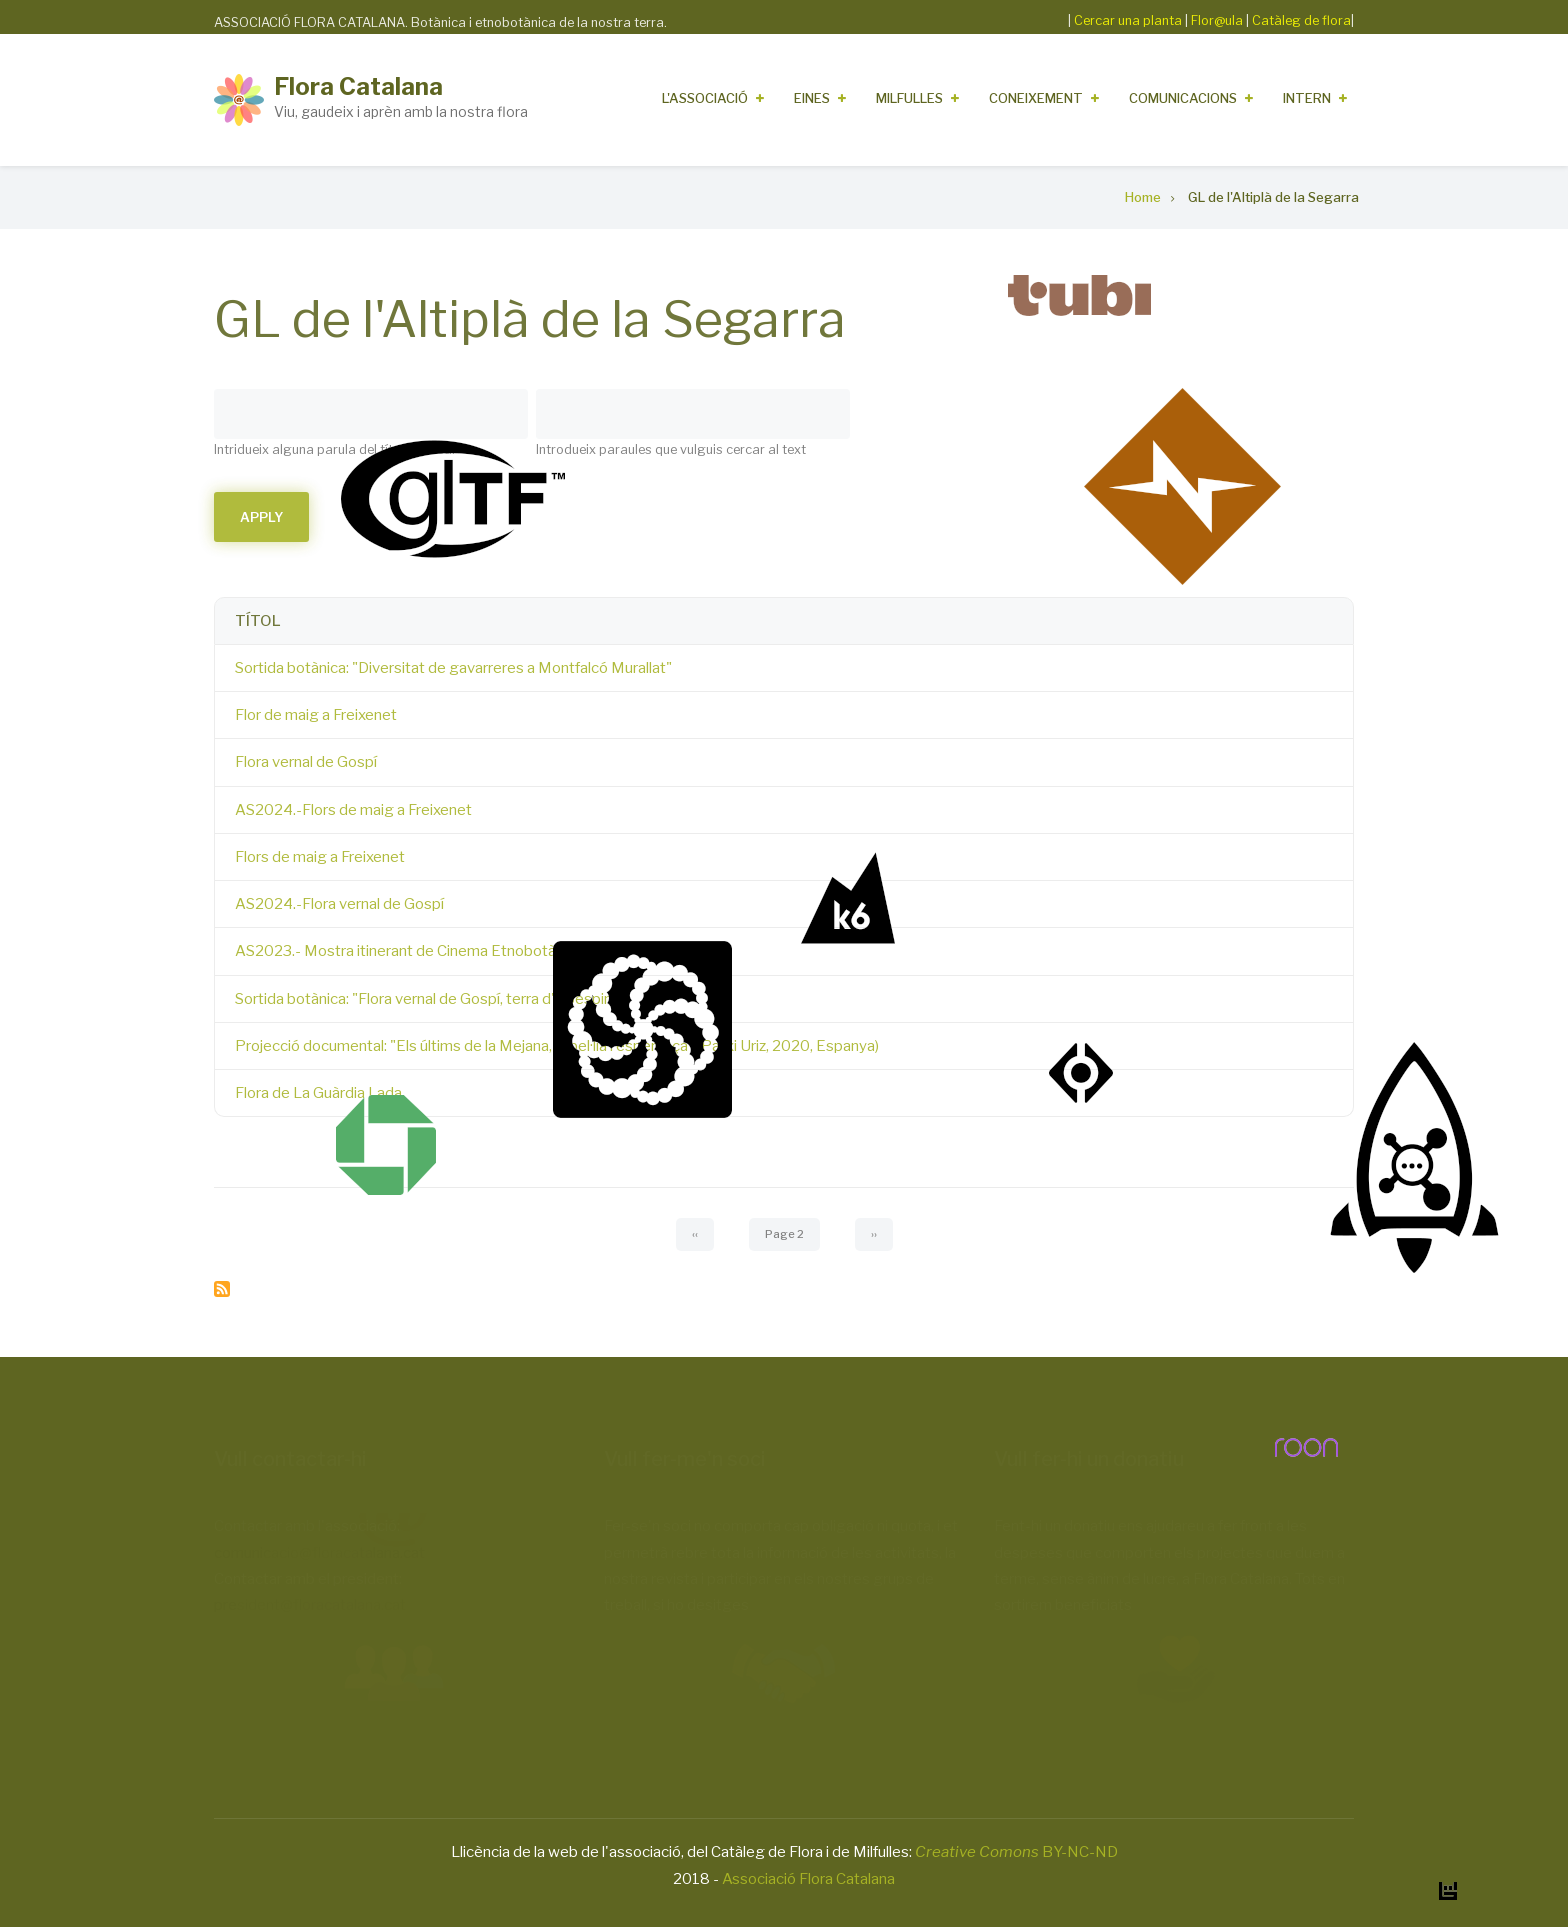 Image resolution: width=1568 pixels, height=1927 pixels. I want to click on codestream logo, so click(1081, 1073).